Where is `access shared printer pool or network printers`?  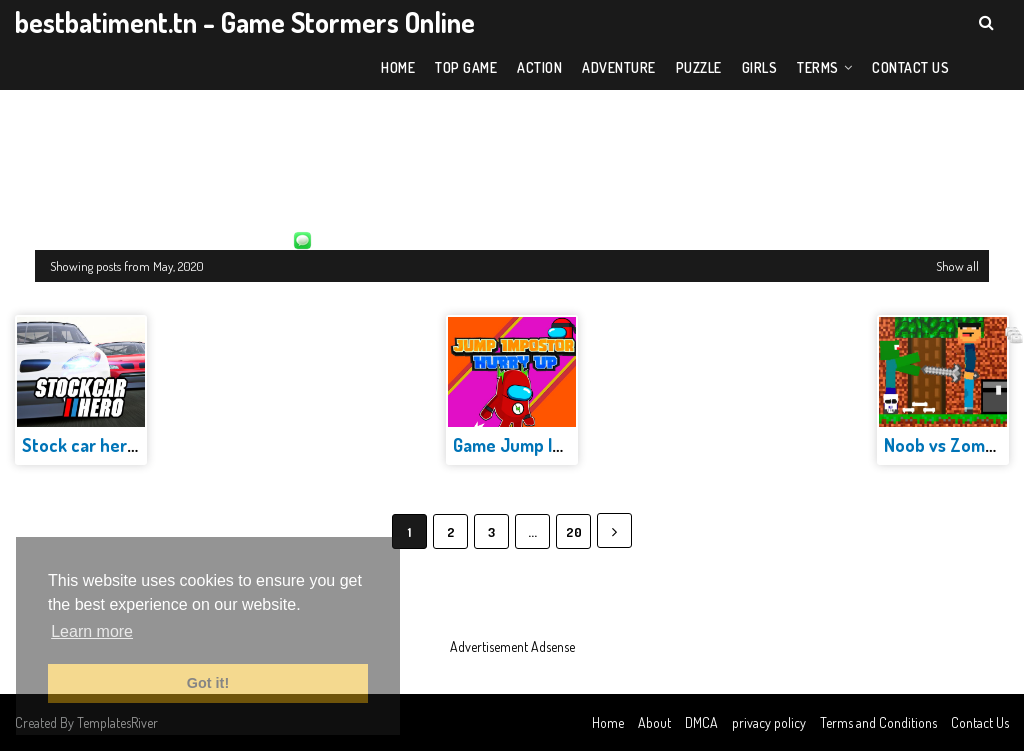
access shared printer pool or network printers is located at coordinates (1014, 335).